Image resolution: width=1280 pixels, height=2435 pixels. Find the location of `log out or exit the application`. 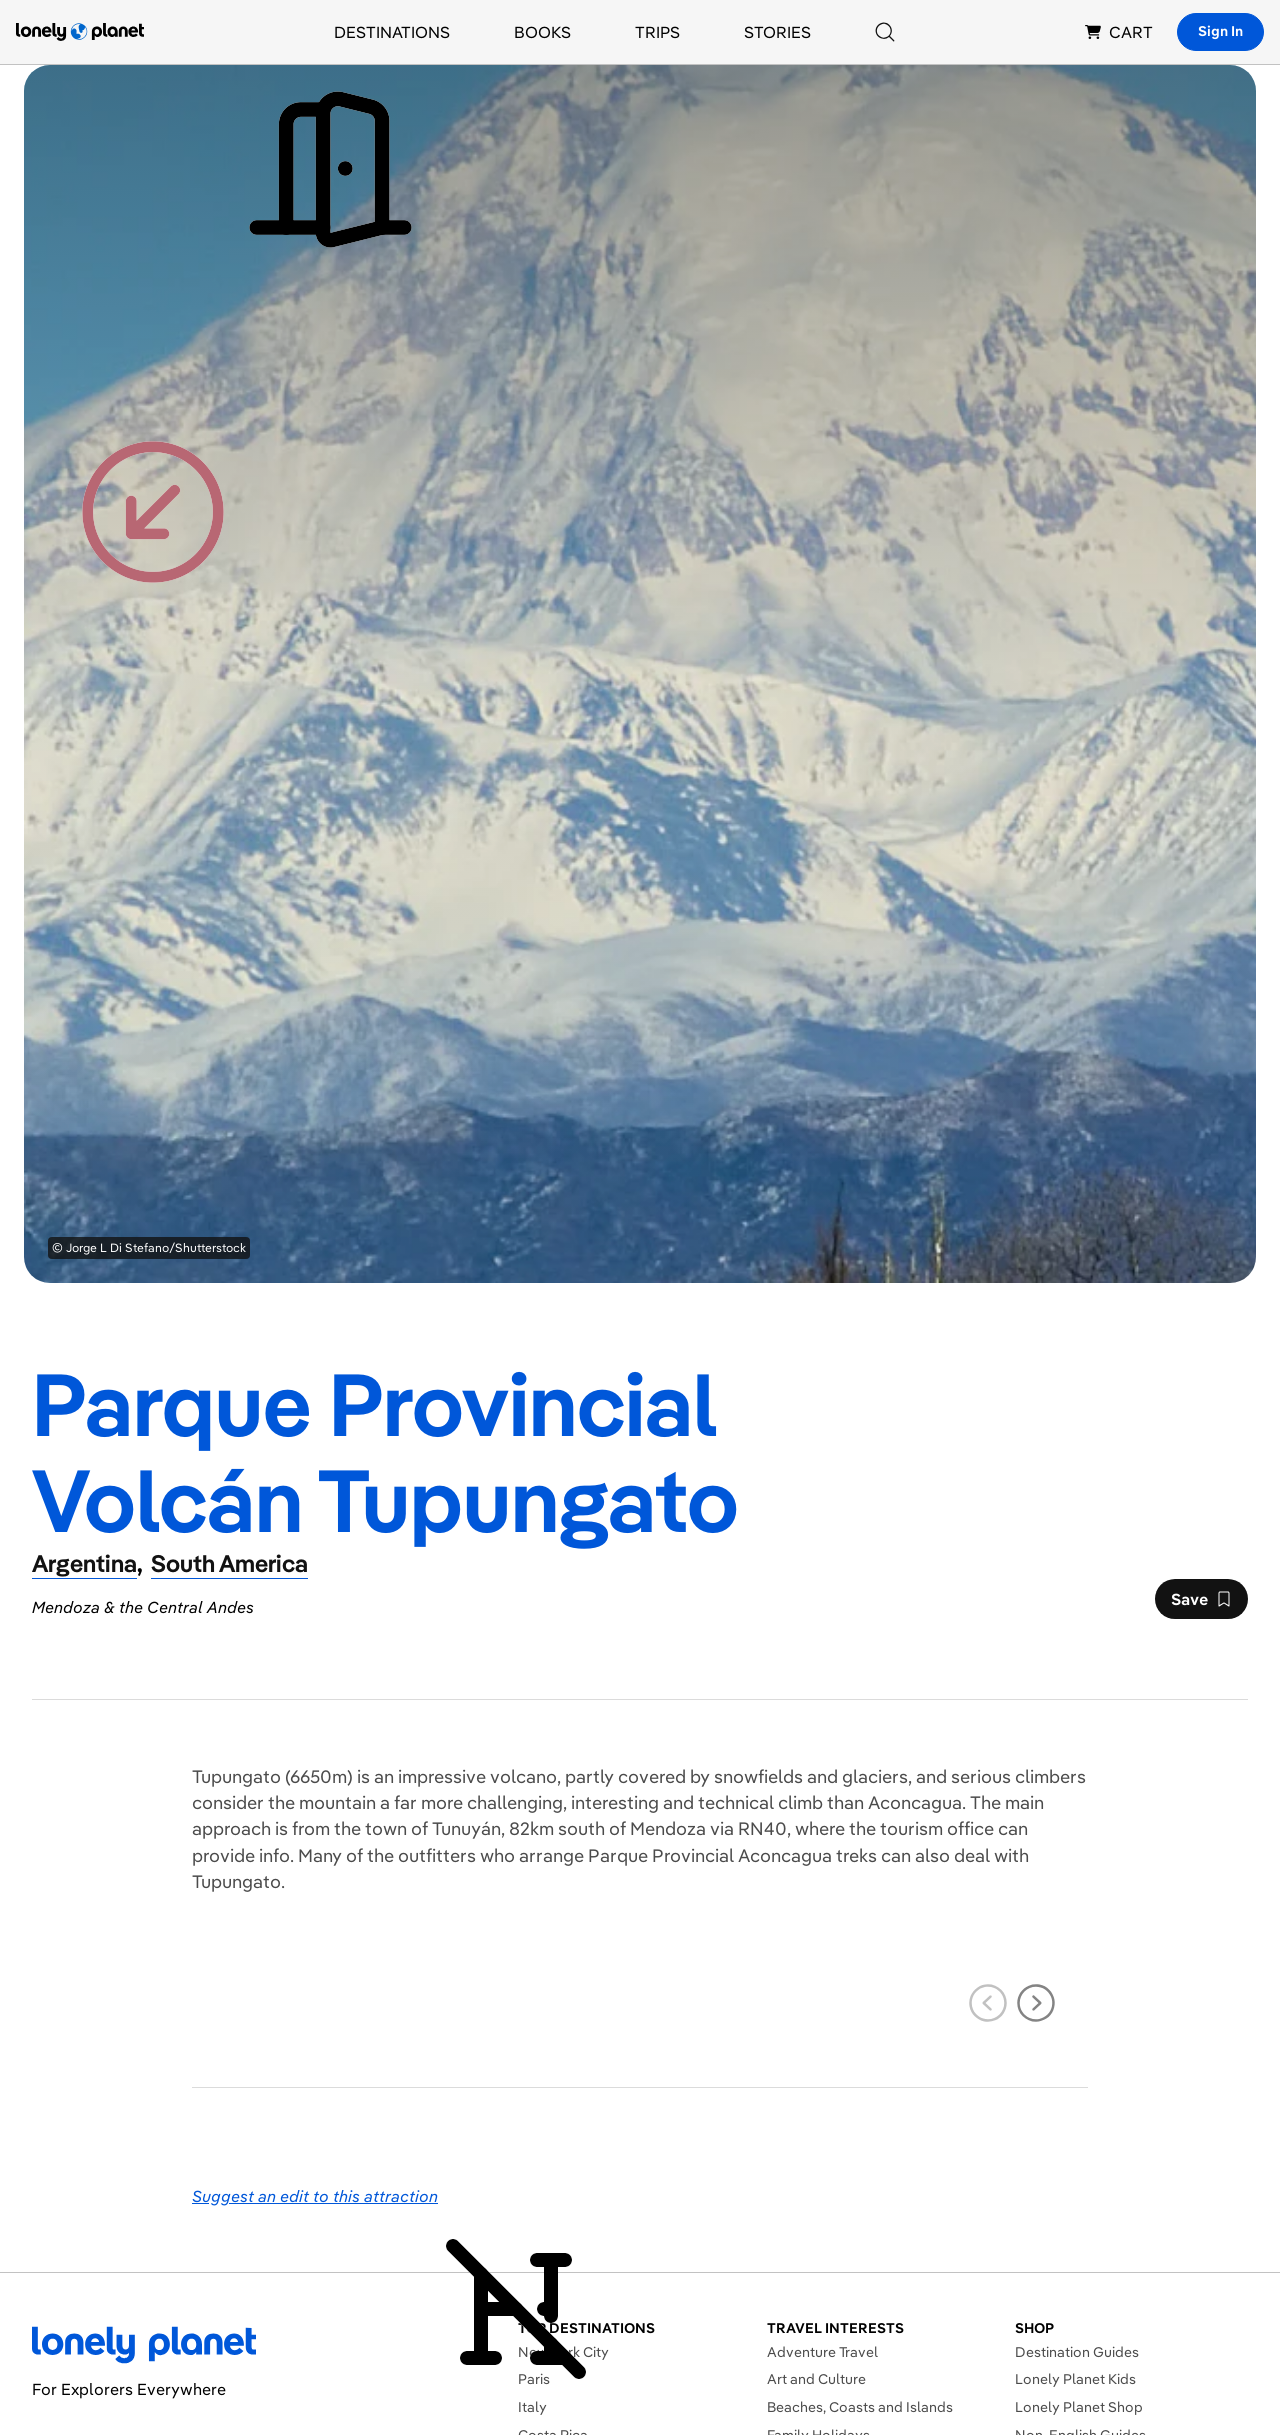

log out or exit the application is located at coordinates (330, 168).